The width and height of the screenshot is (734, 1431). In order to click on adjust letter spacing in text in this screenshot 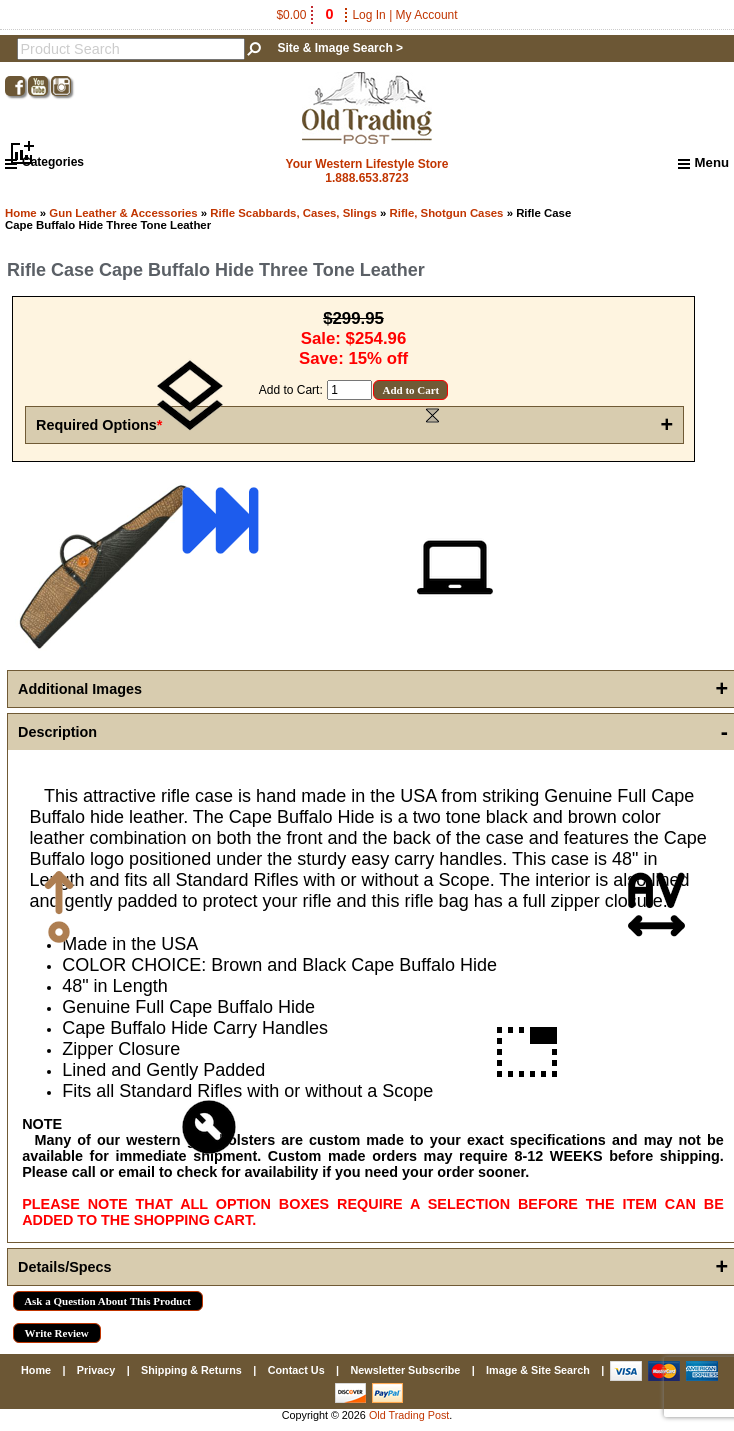, I will do `click(656, 904)`.